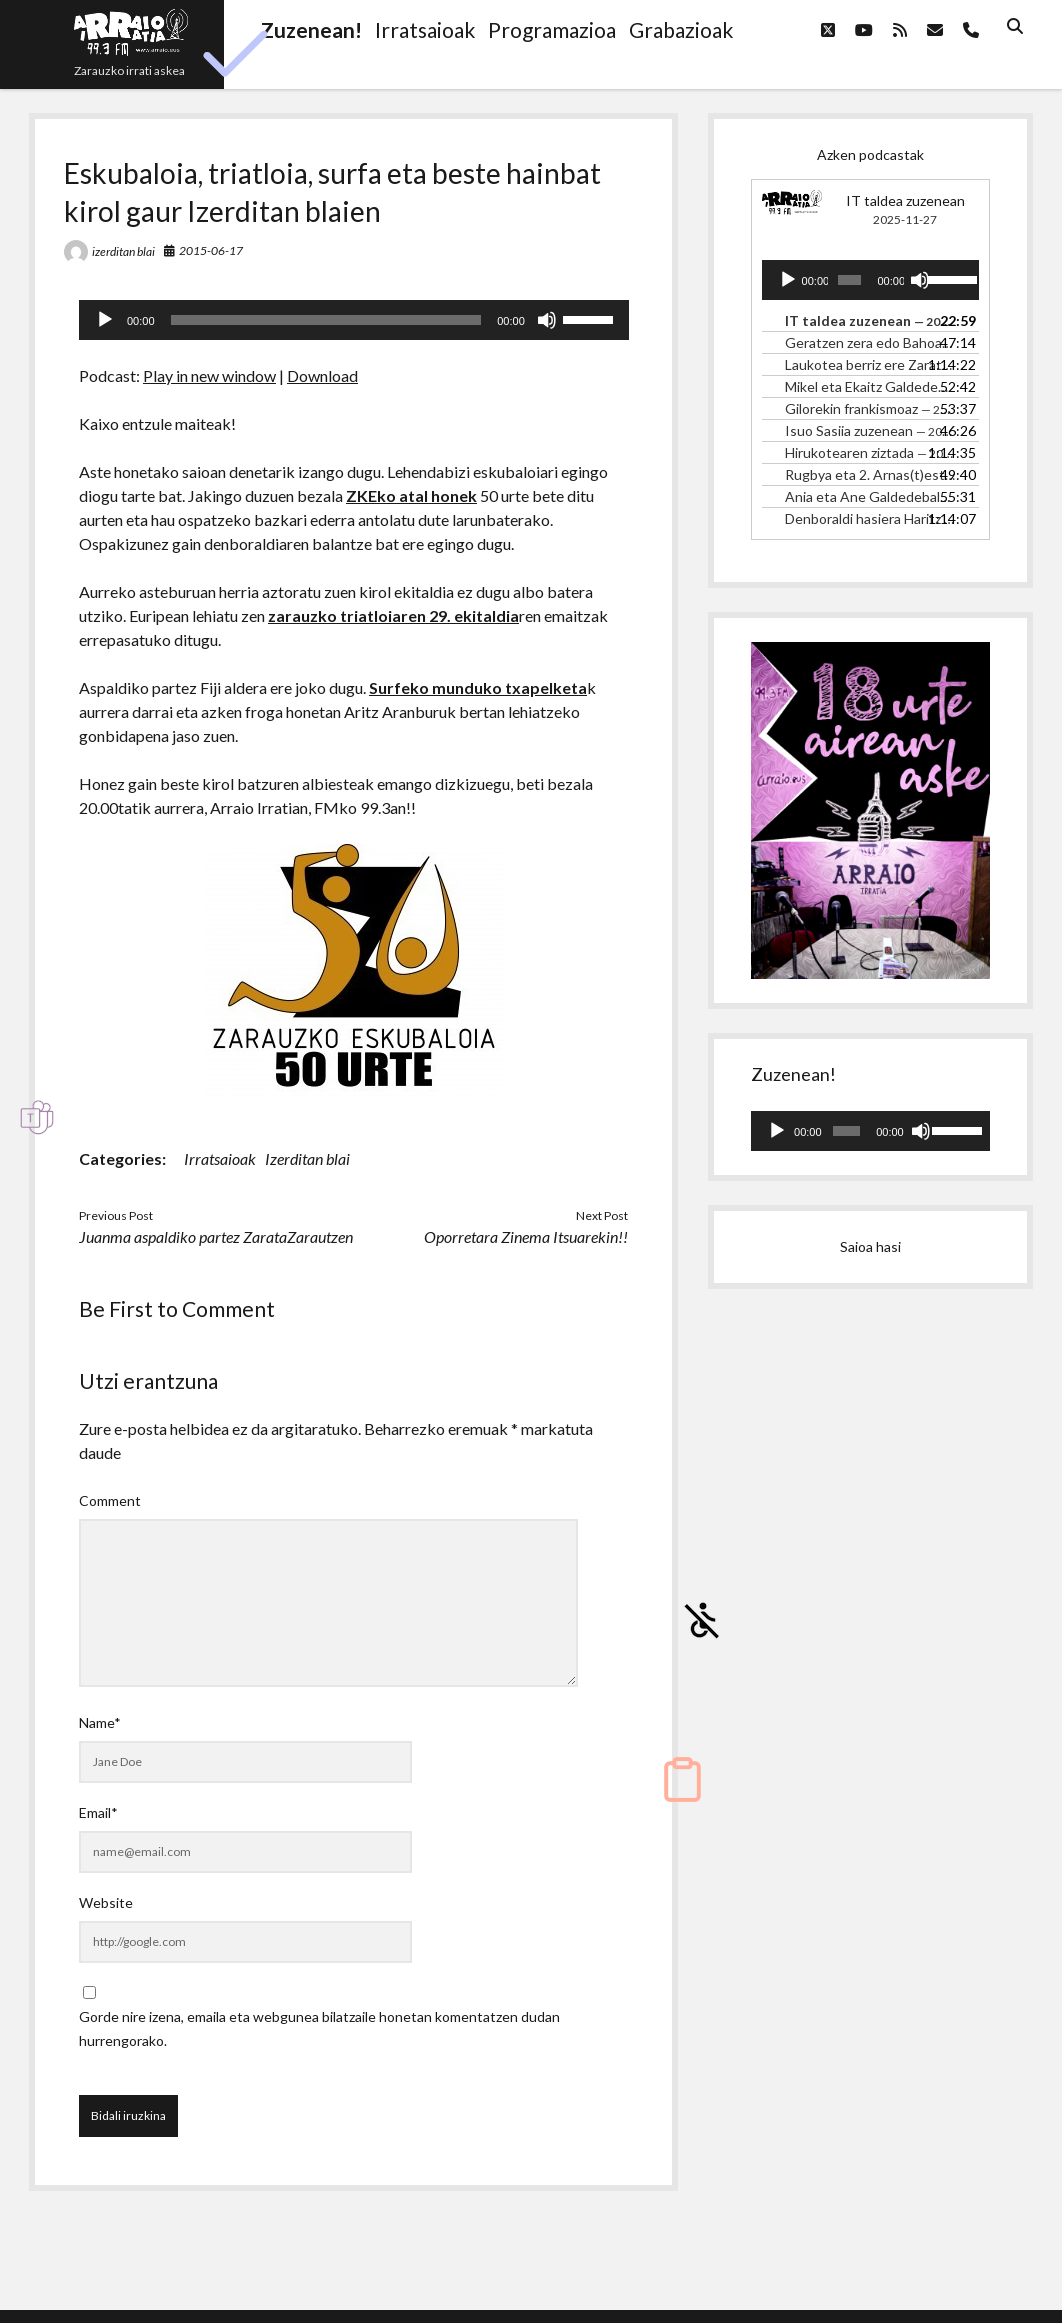 This screenshot has height=2323, width=1062. What do you see at coordinates (682, 1779) in the screenshot?
I see `copy to clipboard` at bounding box center [682, 1779].